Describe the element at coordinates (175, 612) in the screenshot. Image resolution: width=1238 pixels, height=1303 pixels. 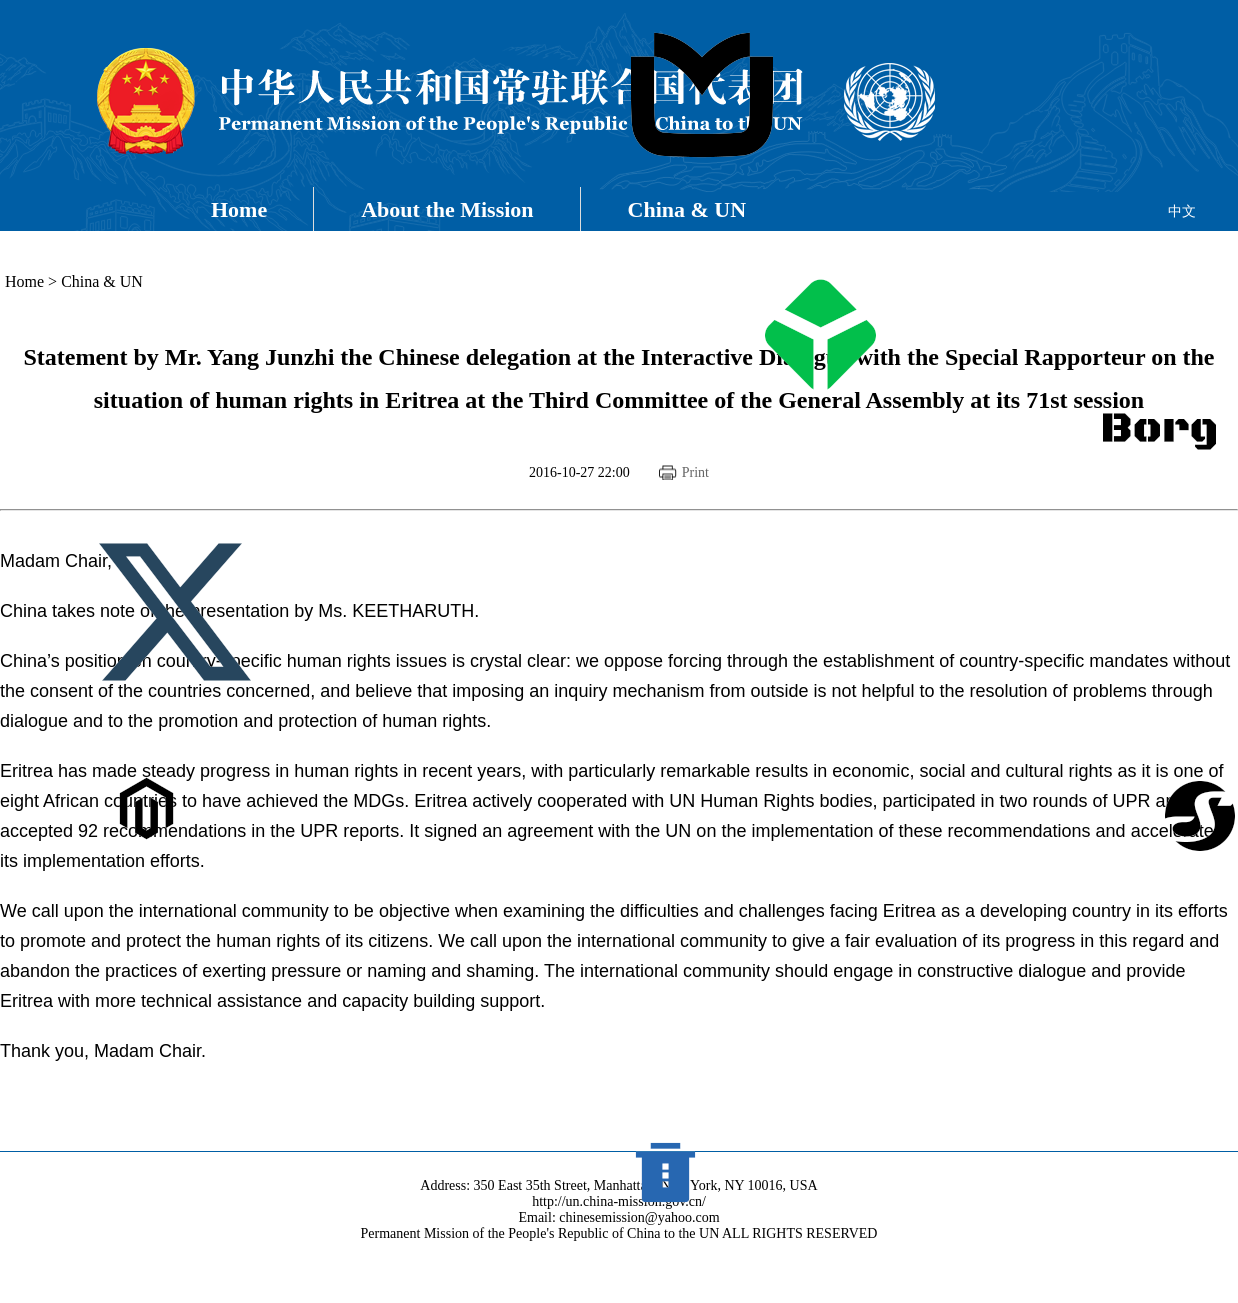
I see `open the X (formerly Twitter) app` at that location.